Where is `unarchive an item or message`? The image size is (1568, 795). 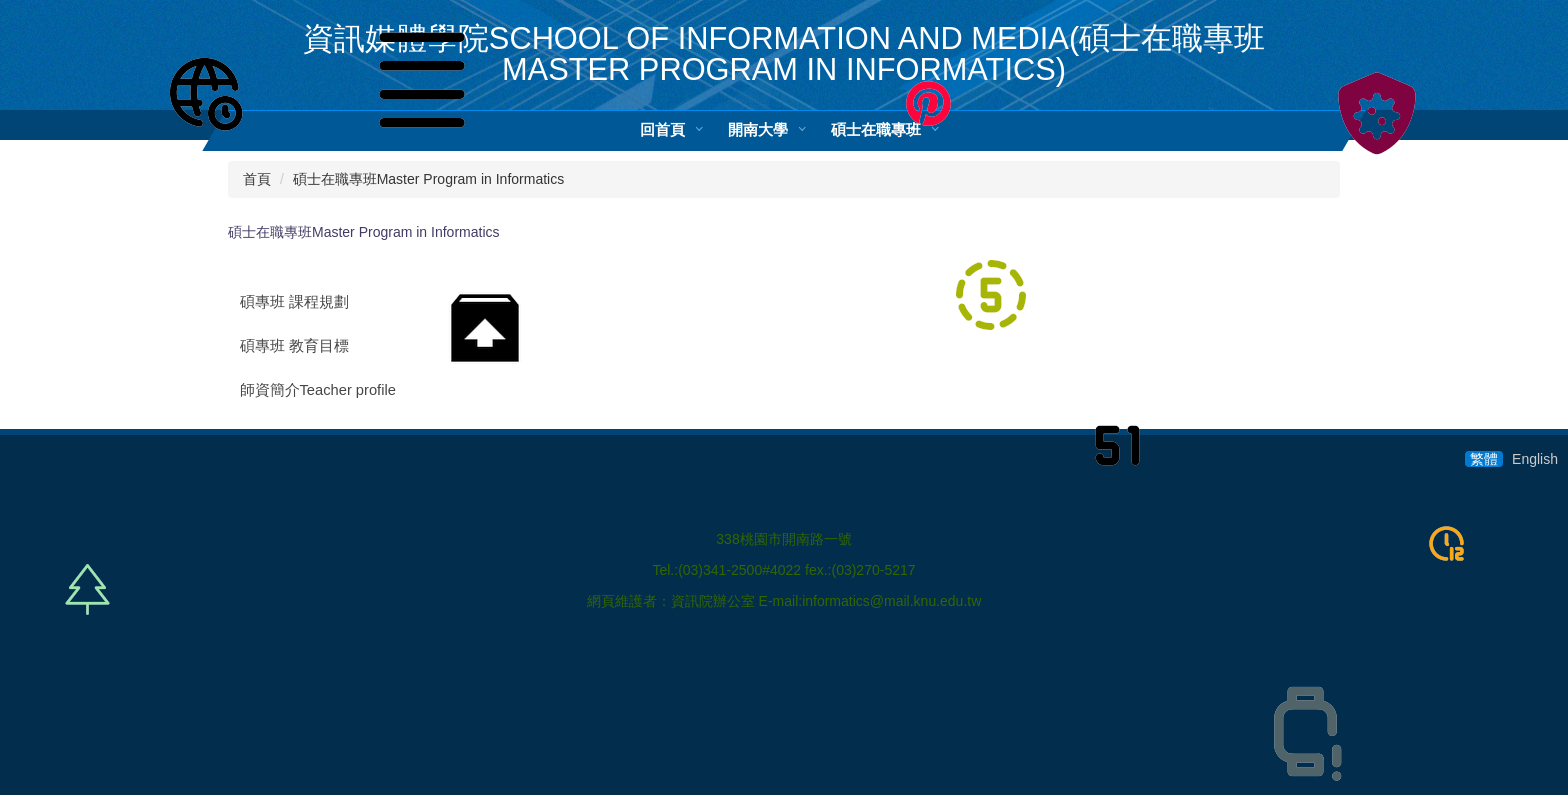 unarchive an item or message is located at coordinates (485, 328).